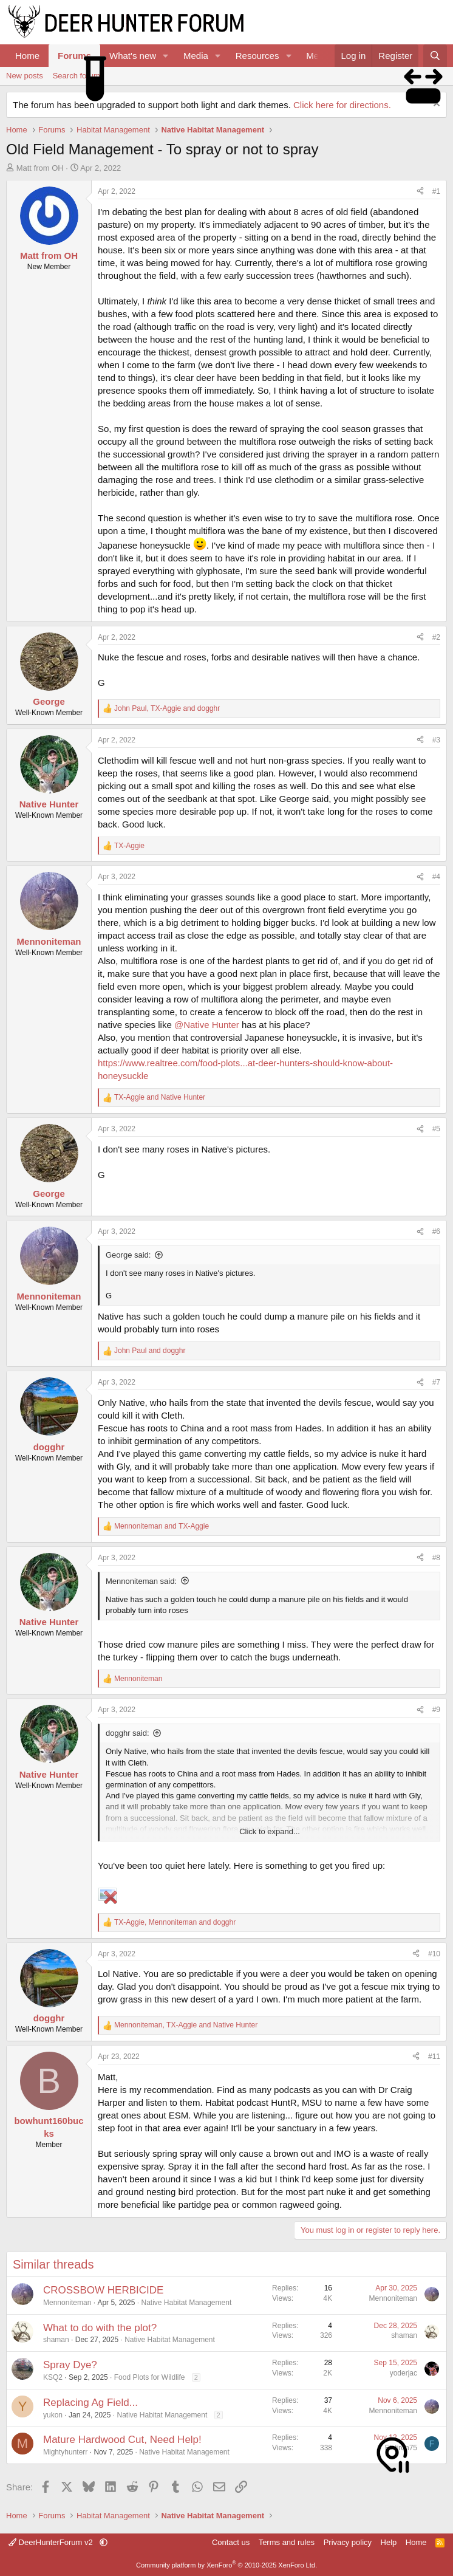 This screenshot has width=453, height=2576. What do you see at coordinates (95, 78) in the screenshot?
I see `view test results or lab data` at bounding box center [95, 78].